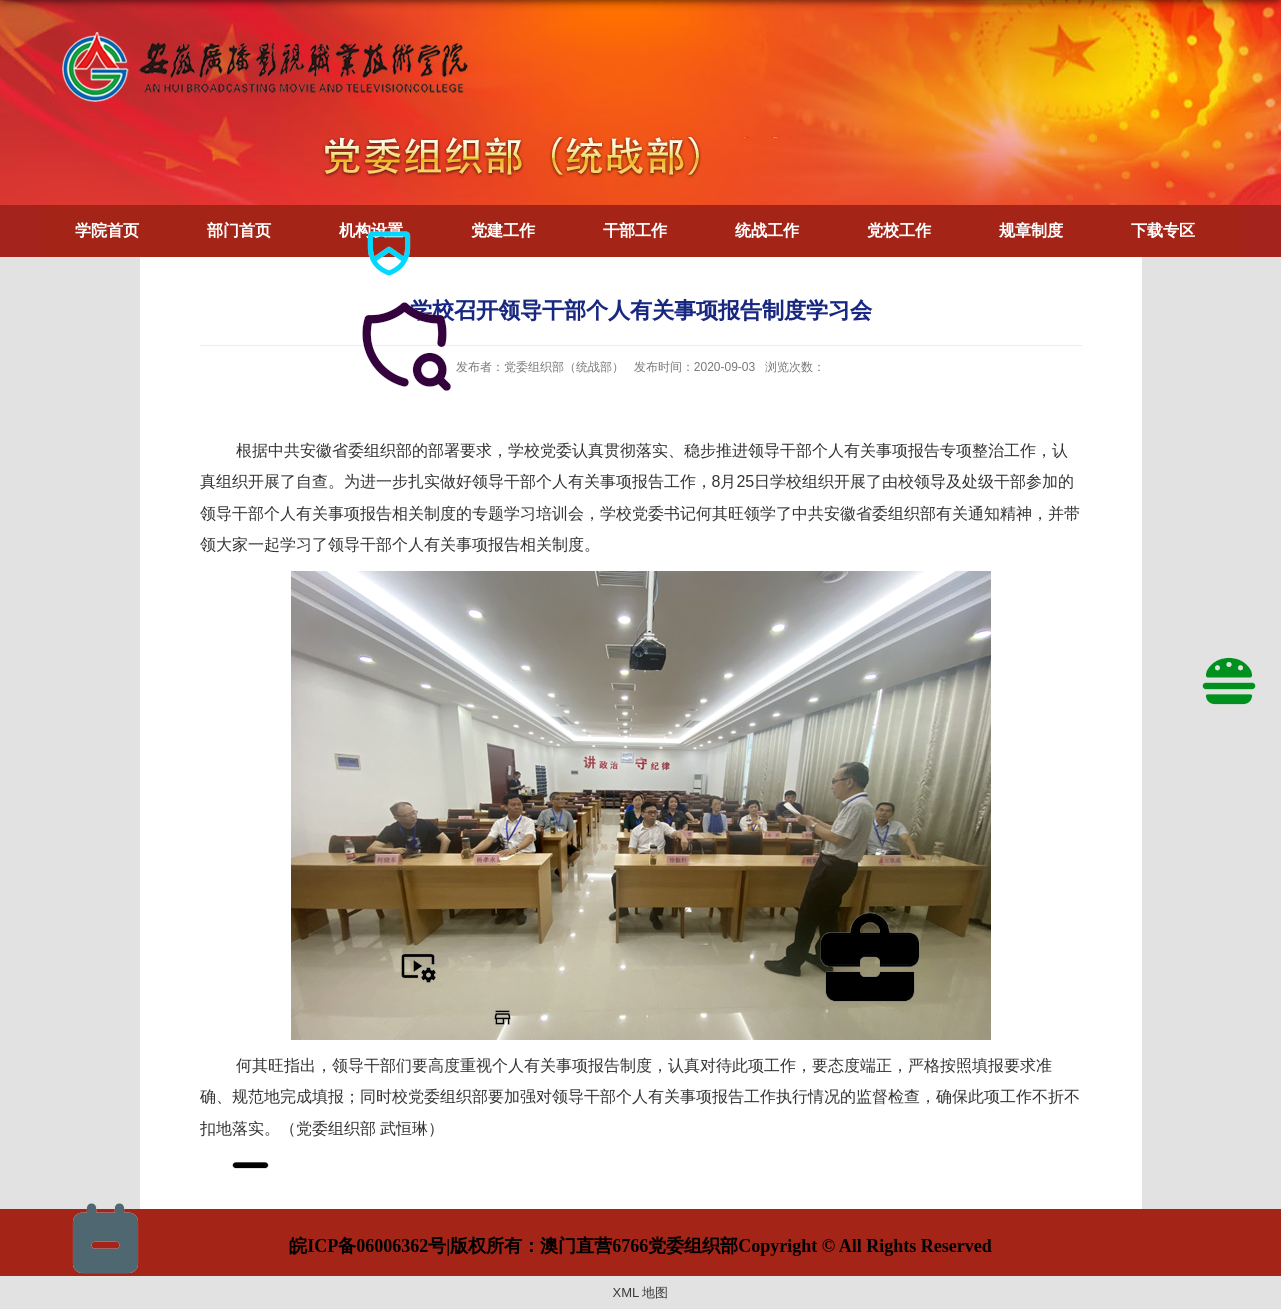  Describe the element at coordinates (870, 957) in the screenshot. I see `access business or work-related features` at that location.